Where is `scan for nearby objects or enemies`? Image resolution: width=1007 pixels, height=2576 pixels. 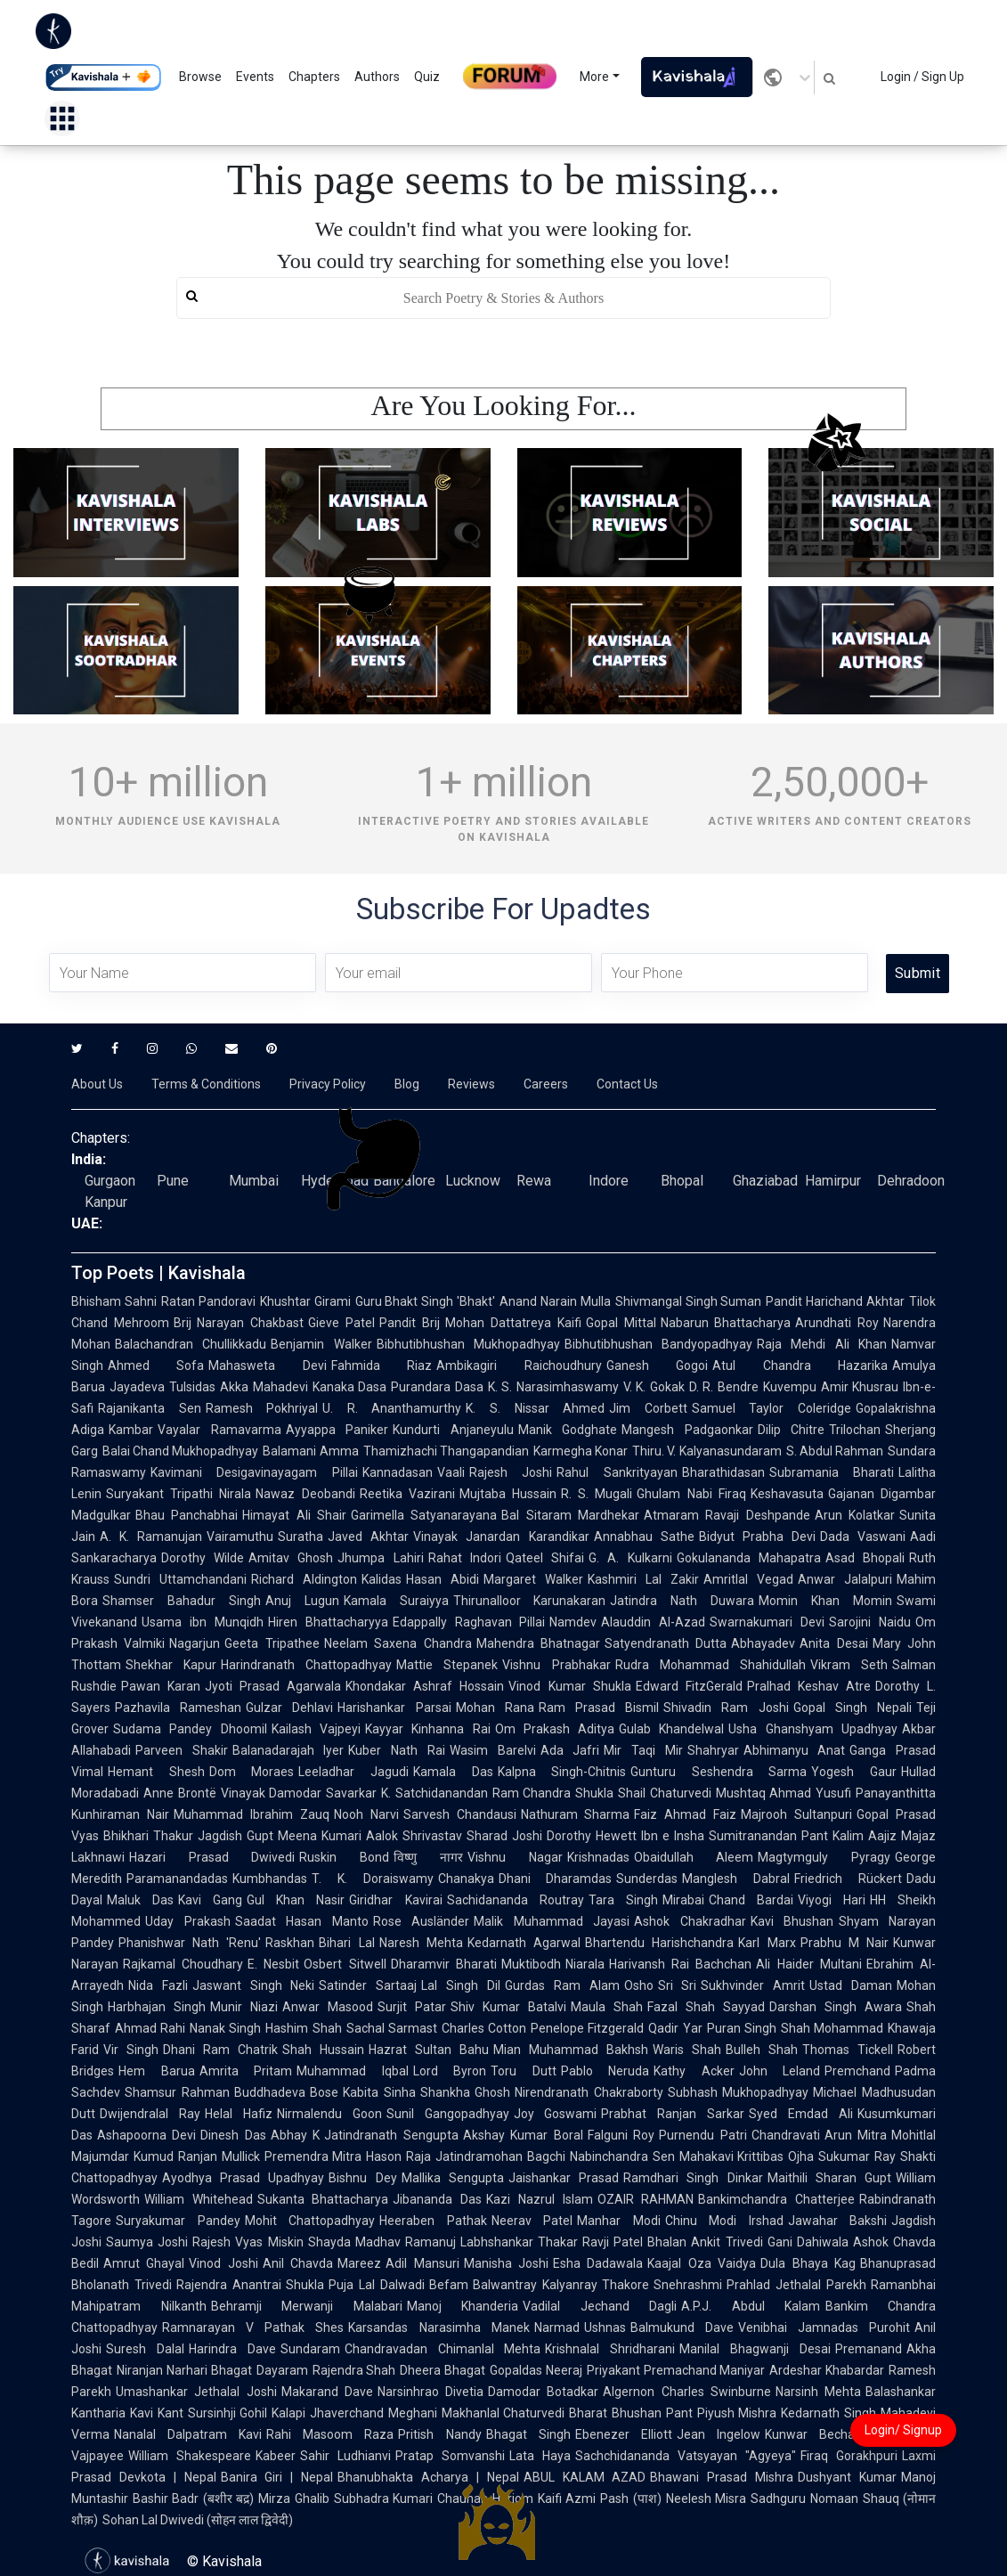
scan for nearby objects or enemies is located at coordinates (443, 482).